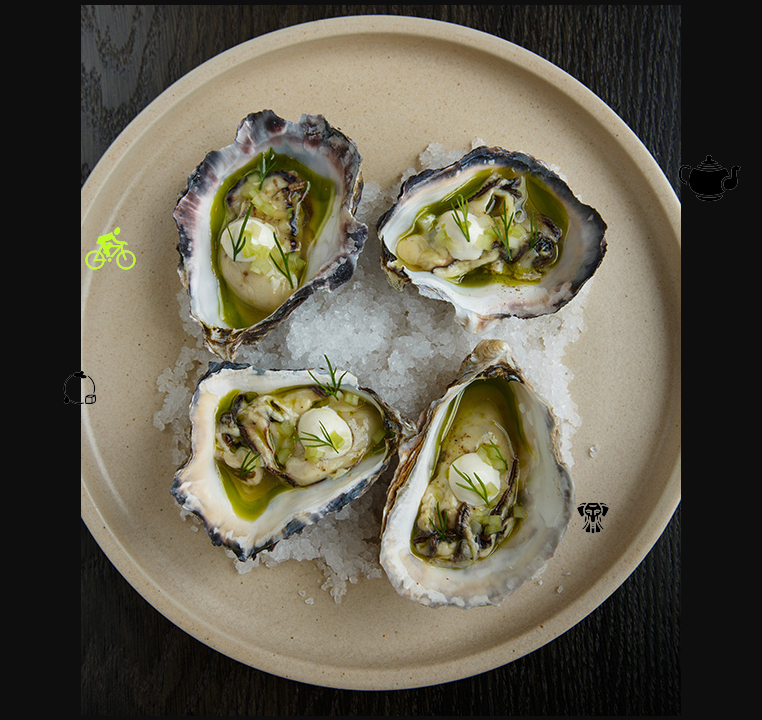 The height and width of the screenshot is (720, 762). I want to click on access tea or beverage-related features, so click(709, 177).